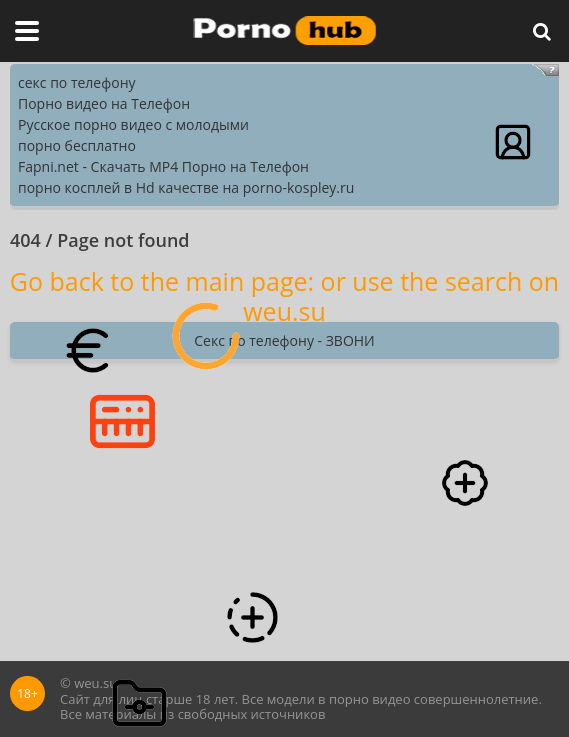 The height and width of the screenshot is (737, 569). I want to click on add a new badge or achievement, so click(465, 483).